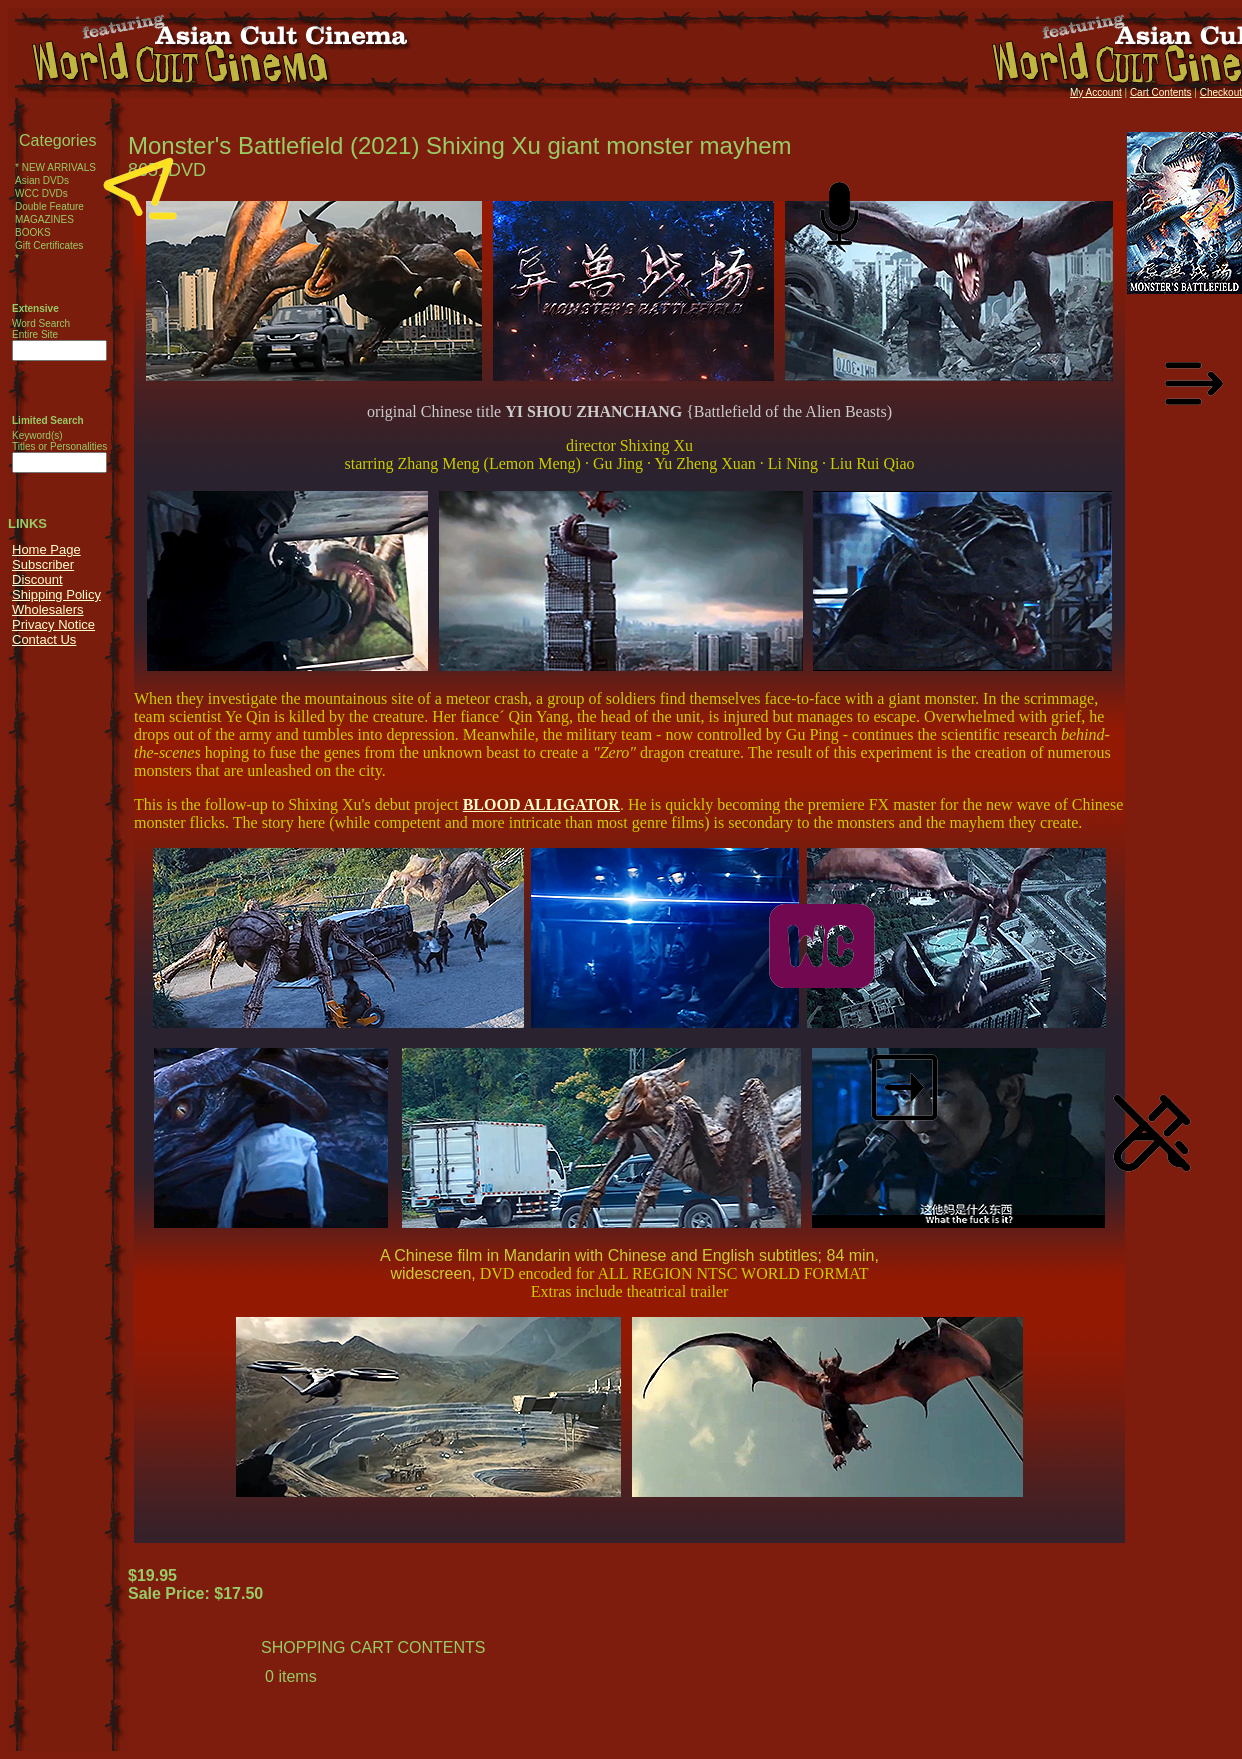 Image resolution: width=1242 pixels, height=1759 pixels. What do you see at coordinates (1152, 1133) in the screenshot?
I see `disable or stop testing functionality` at bounding box center [1152, 1133].